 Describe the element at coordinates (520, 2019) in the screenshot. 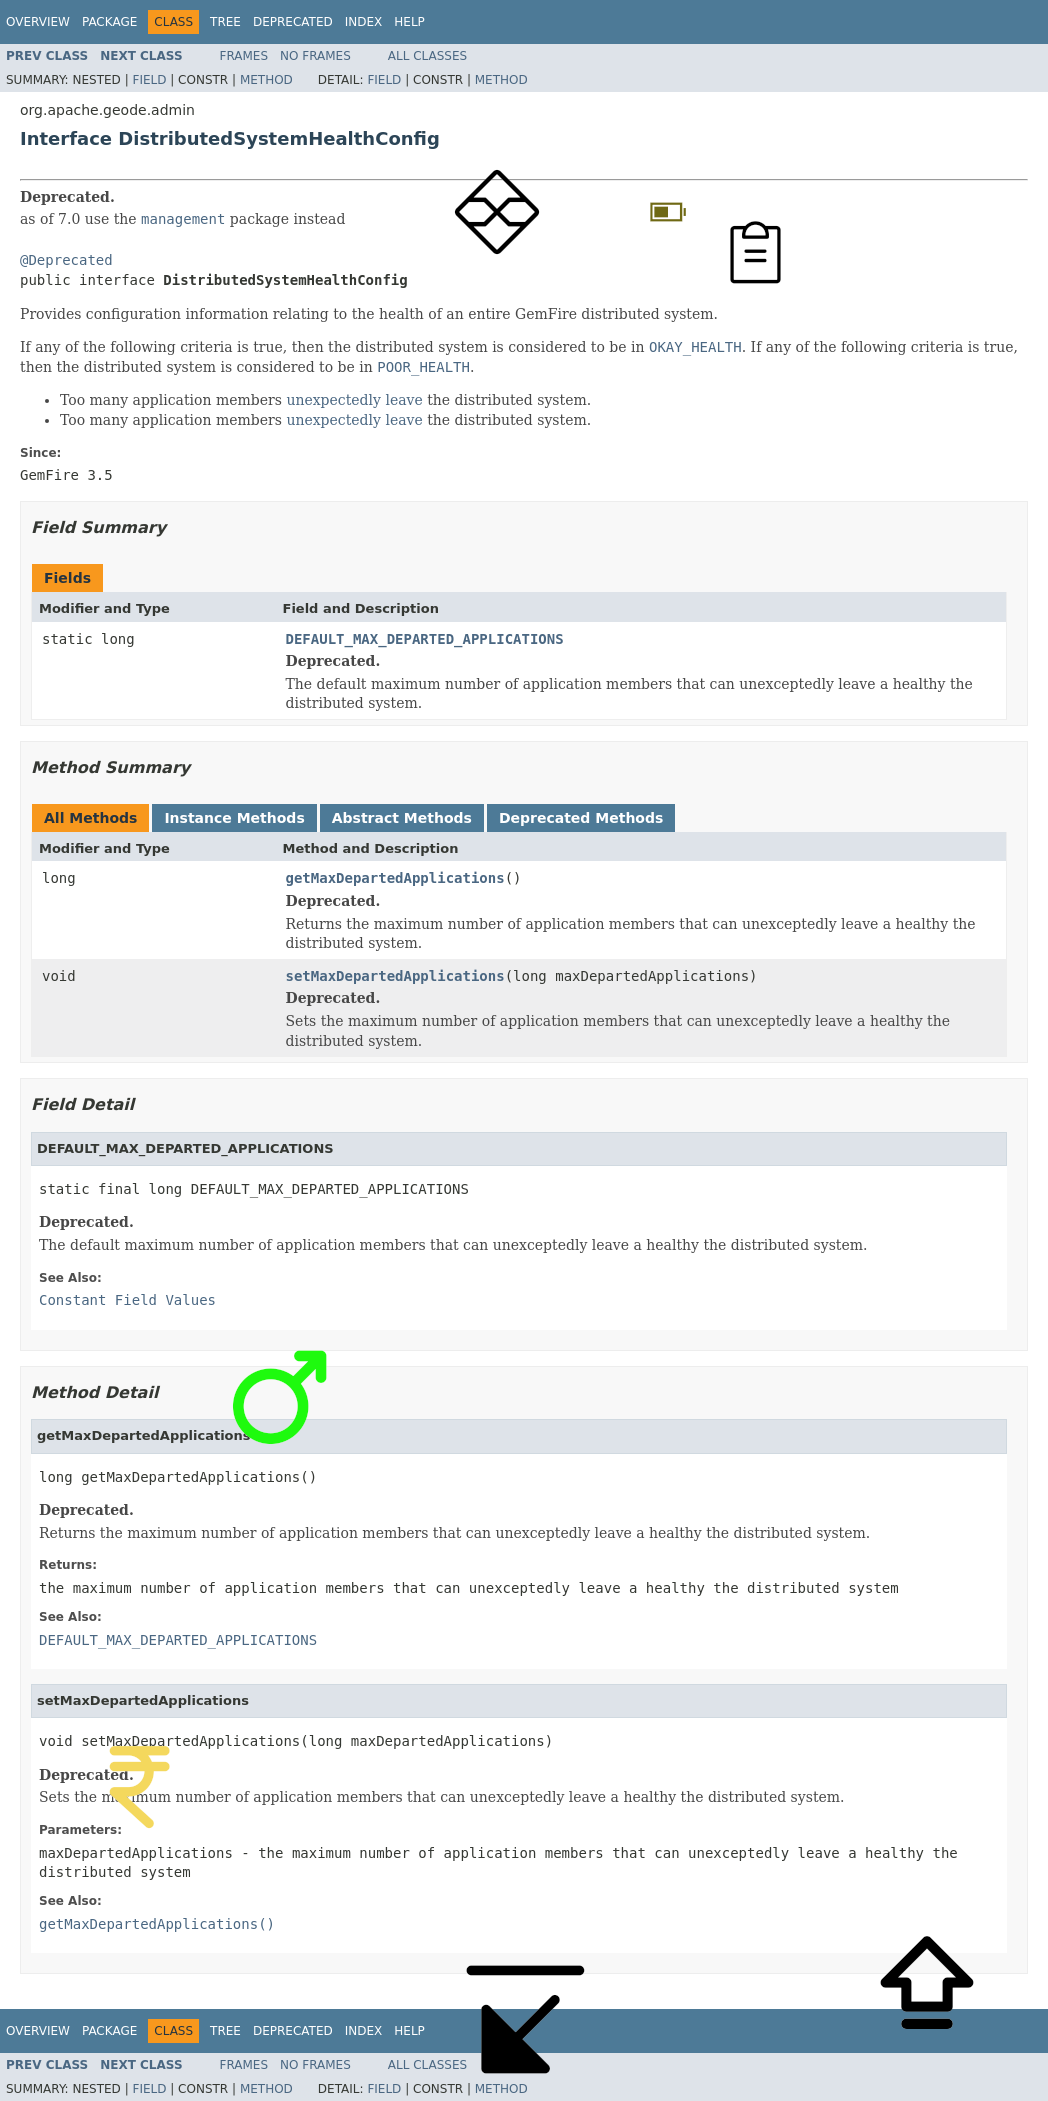

I see `move content to bottom-left corner` at that location.